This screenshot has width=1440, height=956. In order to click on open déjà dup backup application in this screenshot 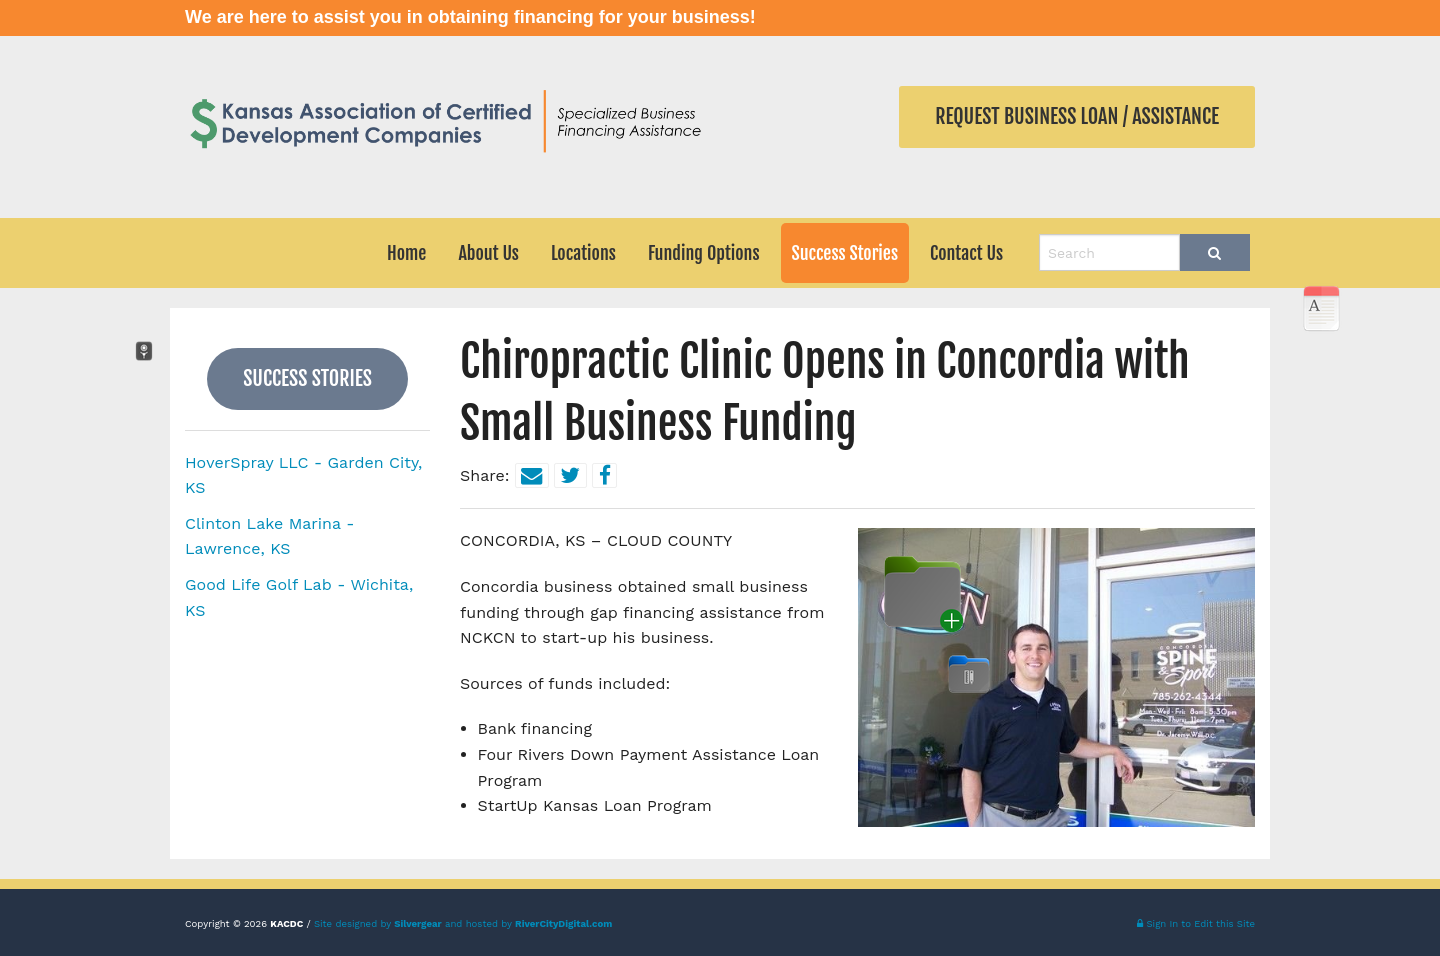, I will do `click(144, 351)`.